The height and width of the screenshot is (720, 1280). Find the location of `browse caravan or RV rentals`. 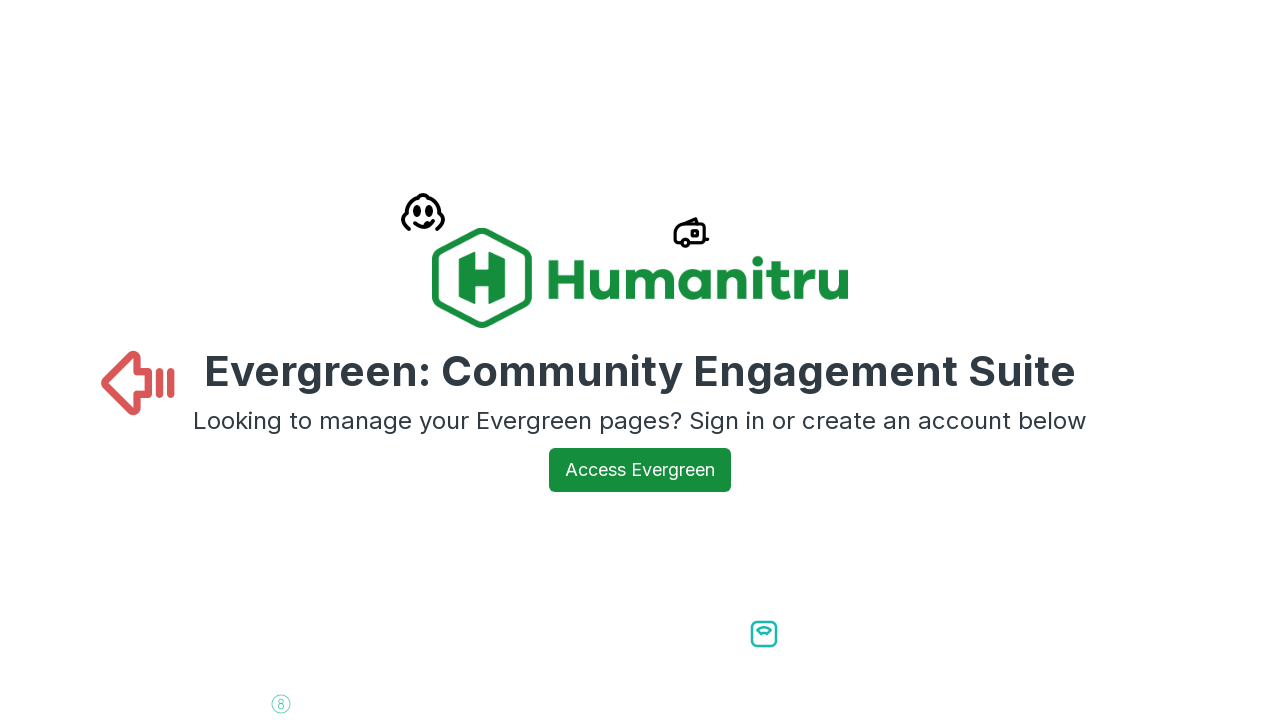

browse caravan or RV rentals is located at coordinates (690, 232).